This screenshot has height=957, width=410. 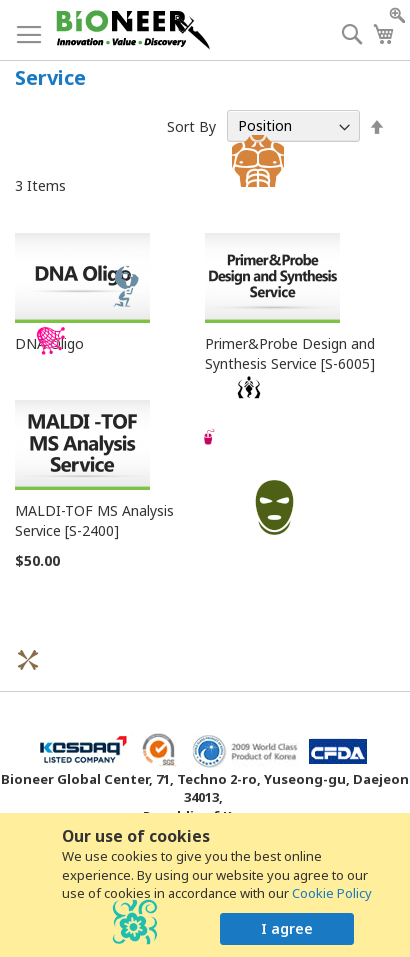 What do you see at coordinates (258, 161) in the screenshot?
I see `view fitness or strength stats` at bounding box center [258, 161].